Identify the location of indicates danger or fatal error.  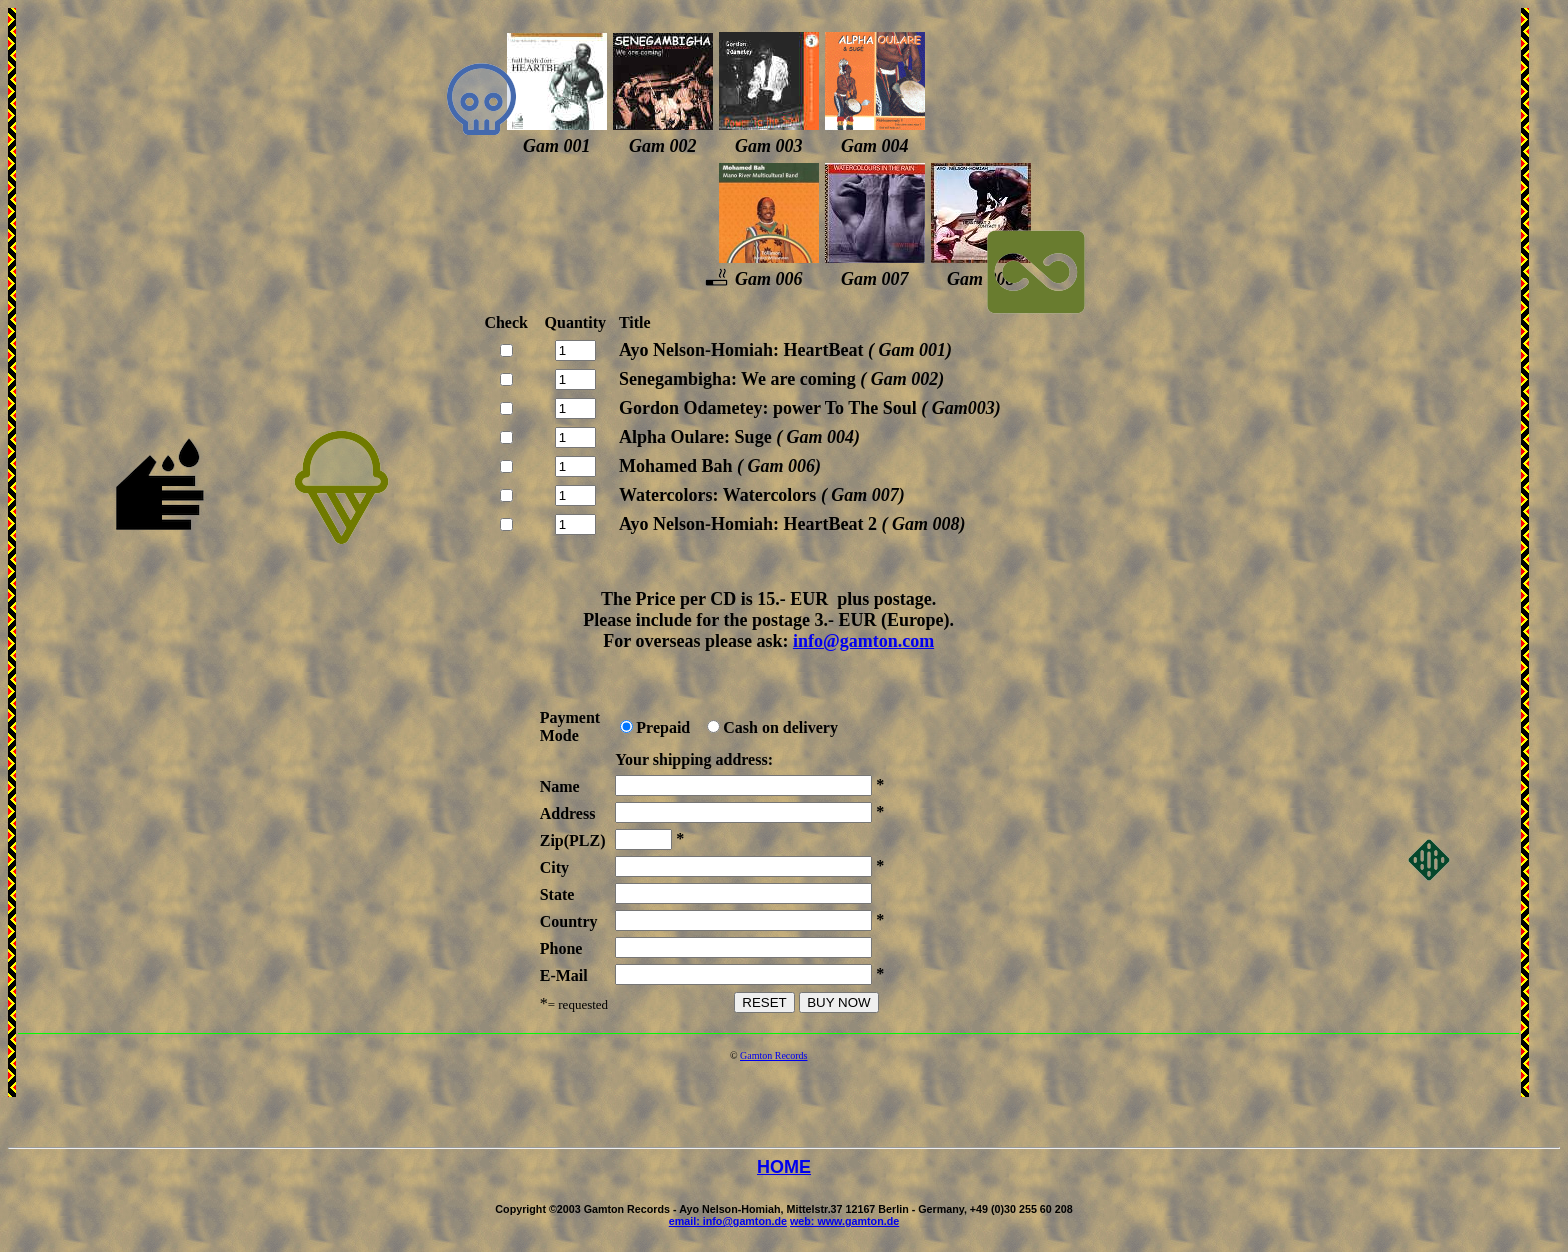
(481, 100).